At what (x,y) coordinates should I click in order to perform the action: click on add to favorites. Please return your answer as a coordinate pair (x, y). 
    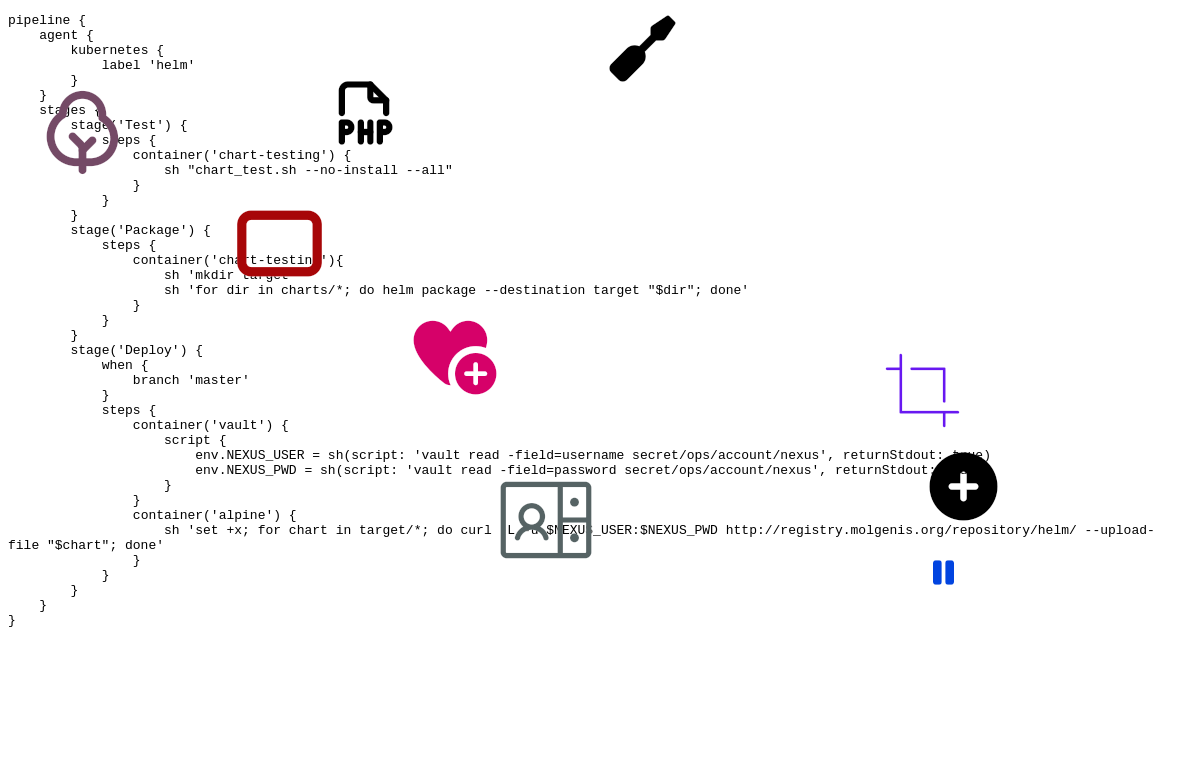
    Looking at the image, I should click on (455, 353).